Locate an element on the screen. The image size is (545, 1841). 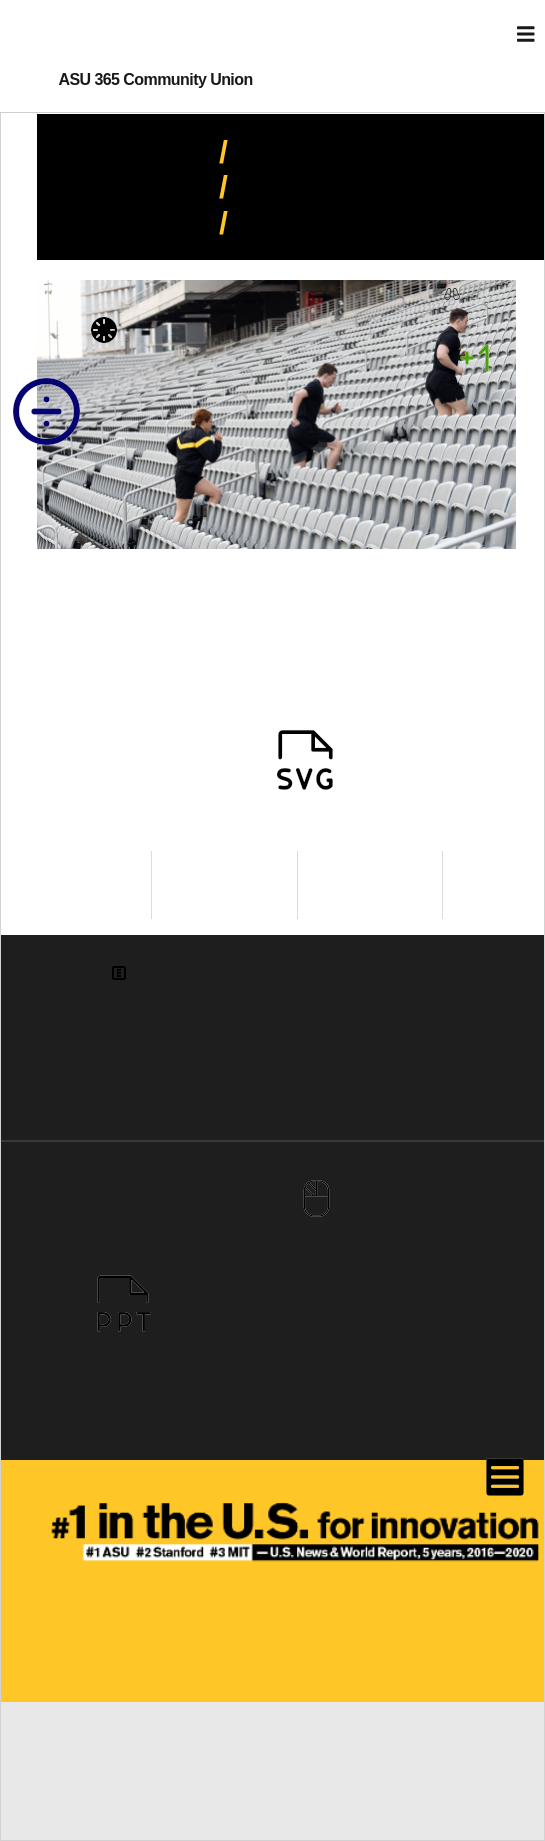
indicates explicit content warning is located at coordinates (119, 973).